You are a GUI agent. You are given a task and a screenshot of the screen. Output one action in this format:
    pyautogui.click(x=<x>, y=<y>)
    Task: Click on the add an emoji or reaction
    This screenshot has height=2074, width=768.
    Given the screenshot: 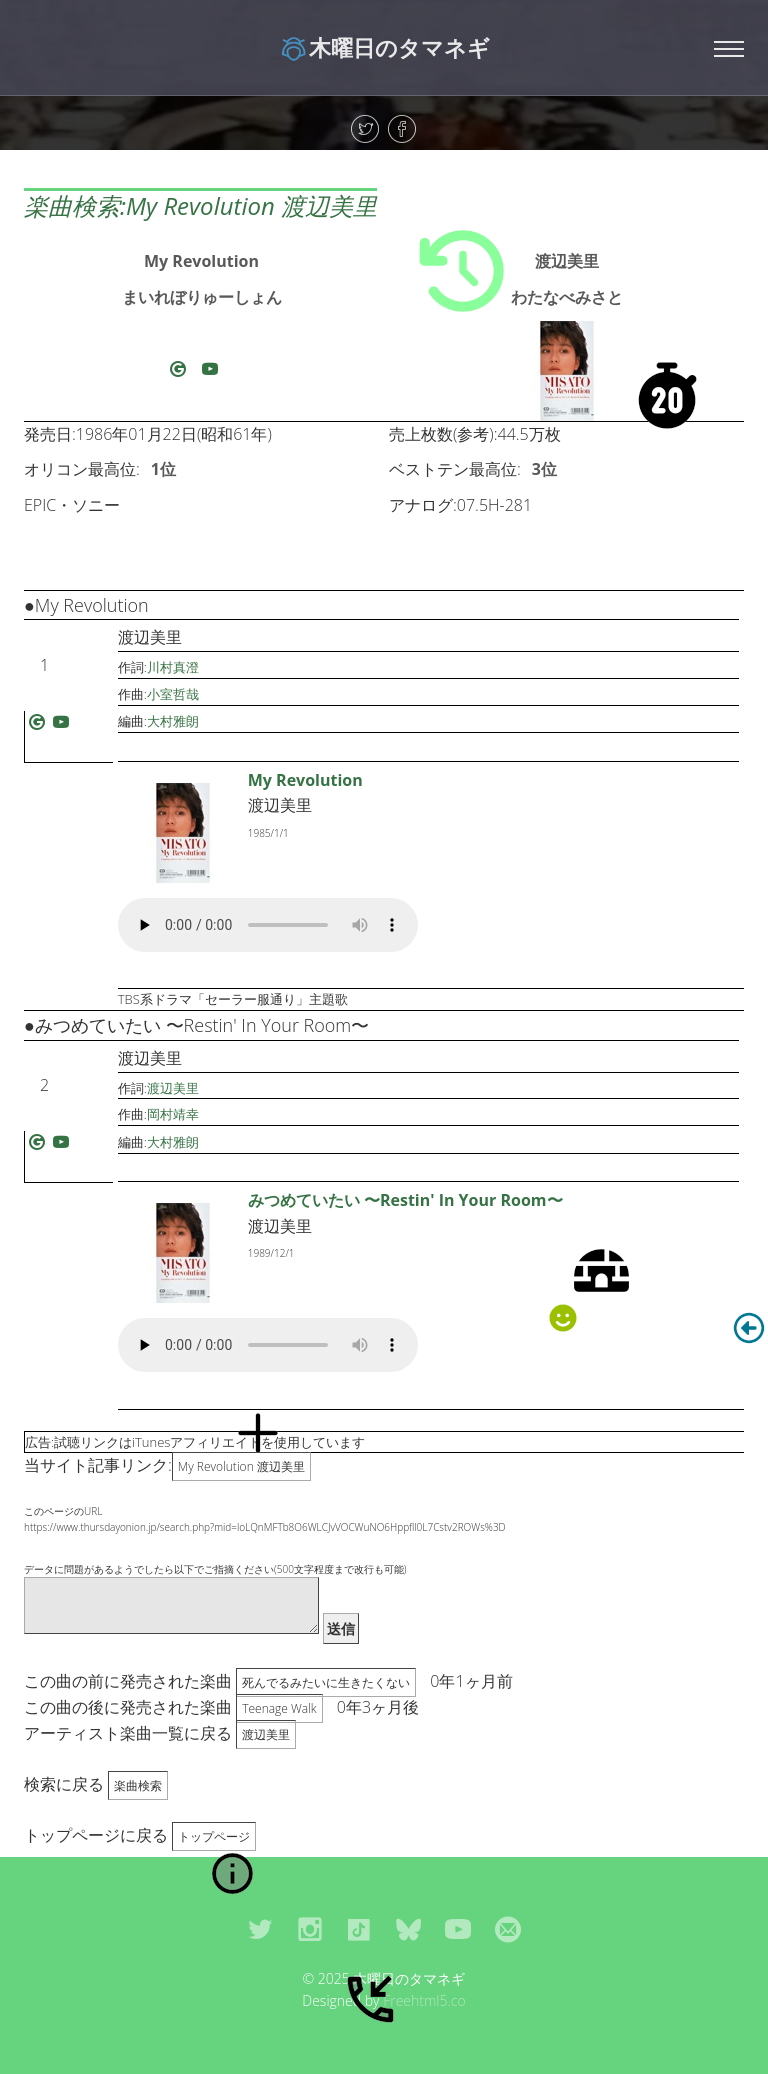 What is the action you would take?
    pyautogui.click(x=563, y=1318)
    